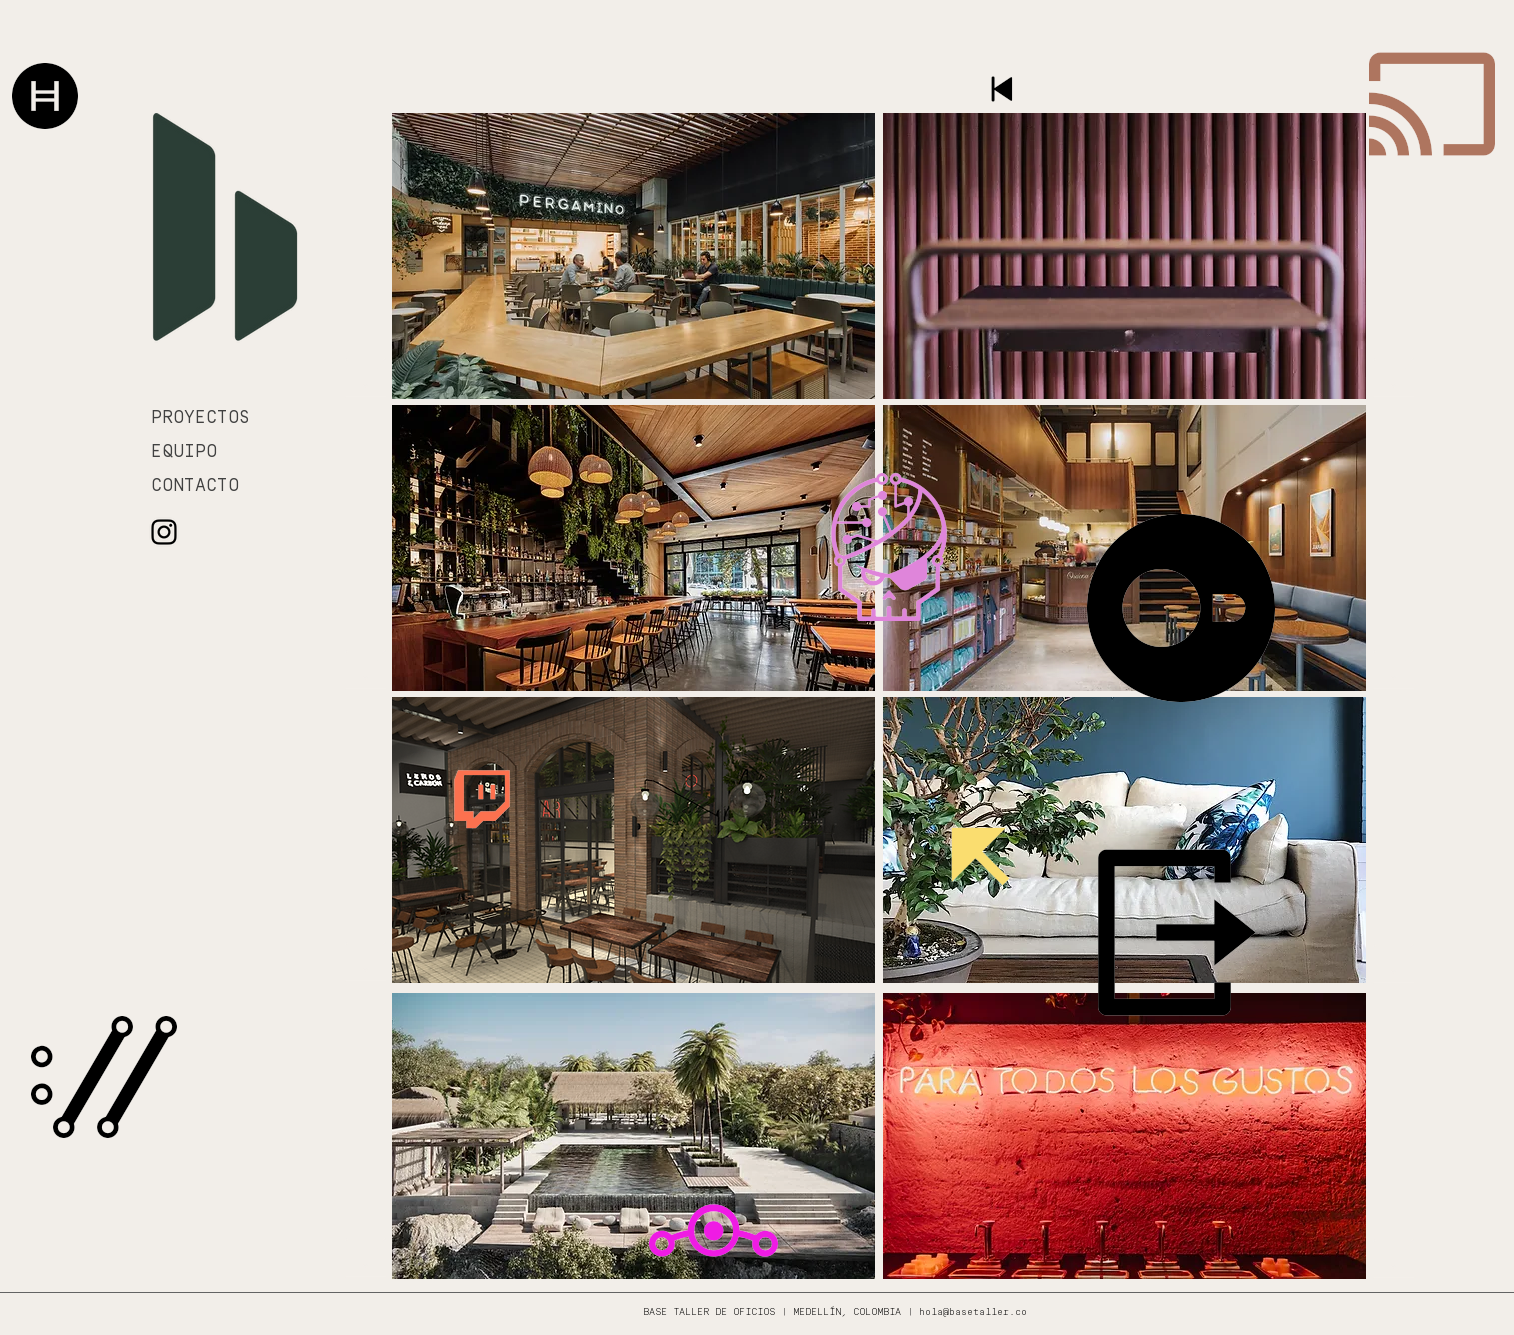  Describe the element at coordinates (45, 96) in the screenshot. I see `hedera hashgraph platform logo` at that location.